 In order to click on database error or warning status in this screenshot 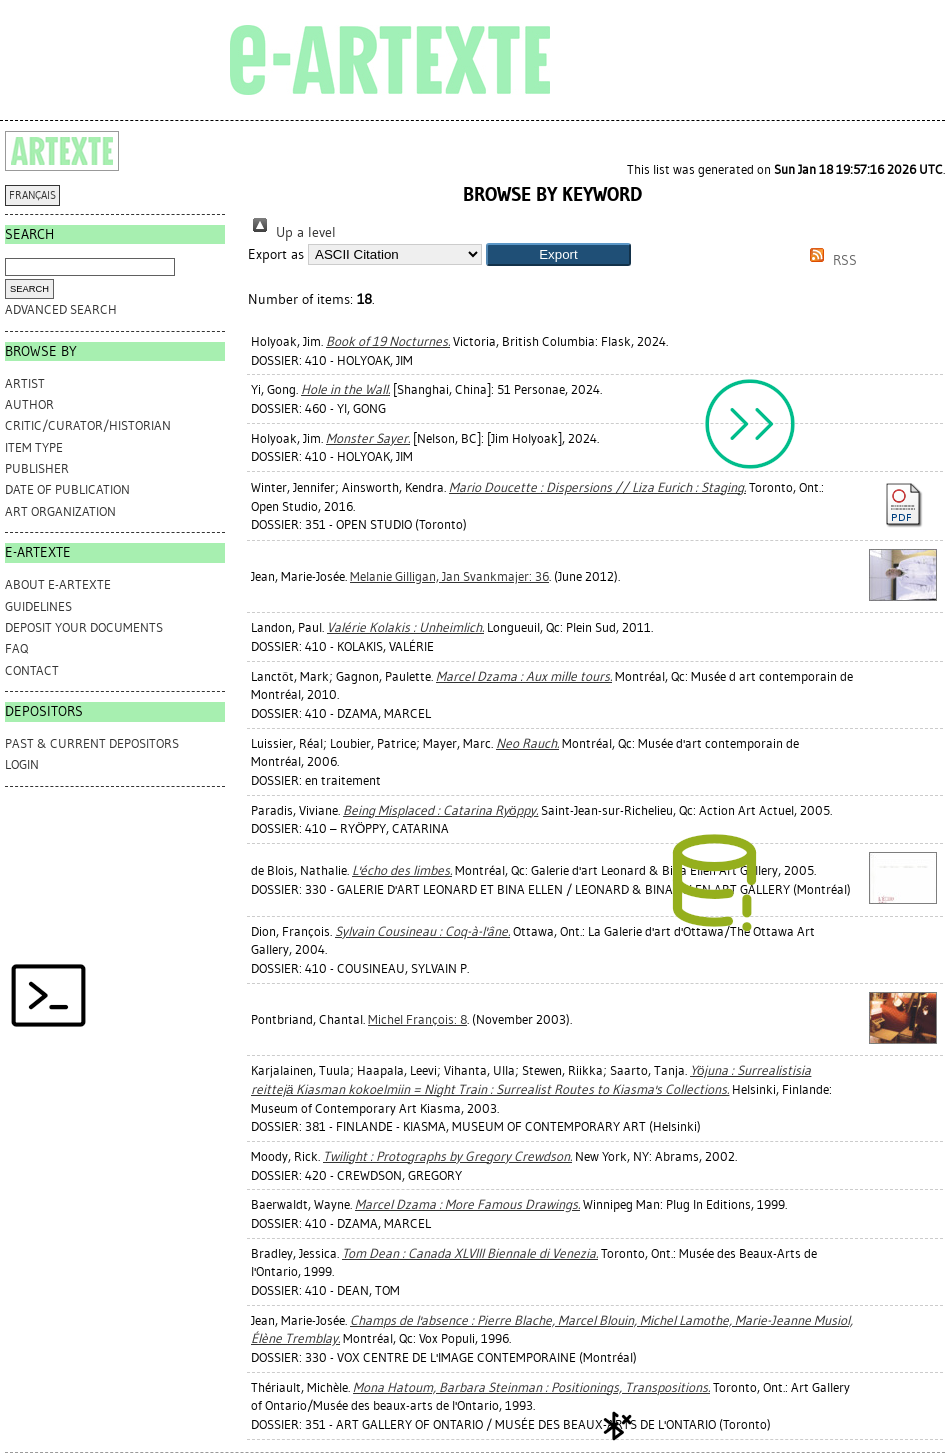, I will do `click(714, 880)`.